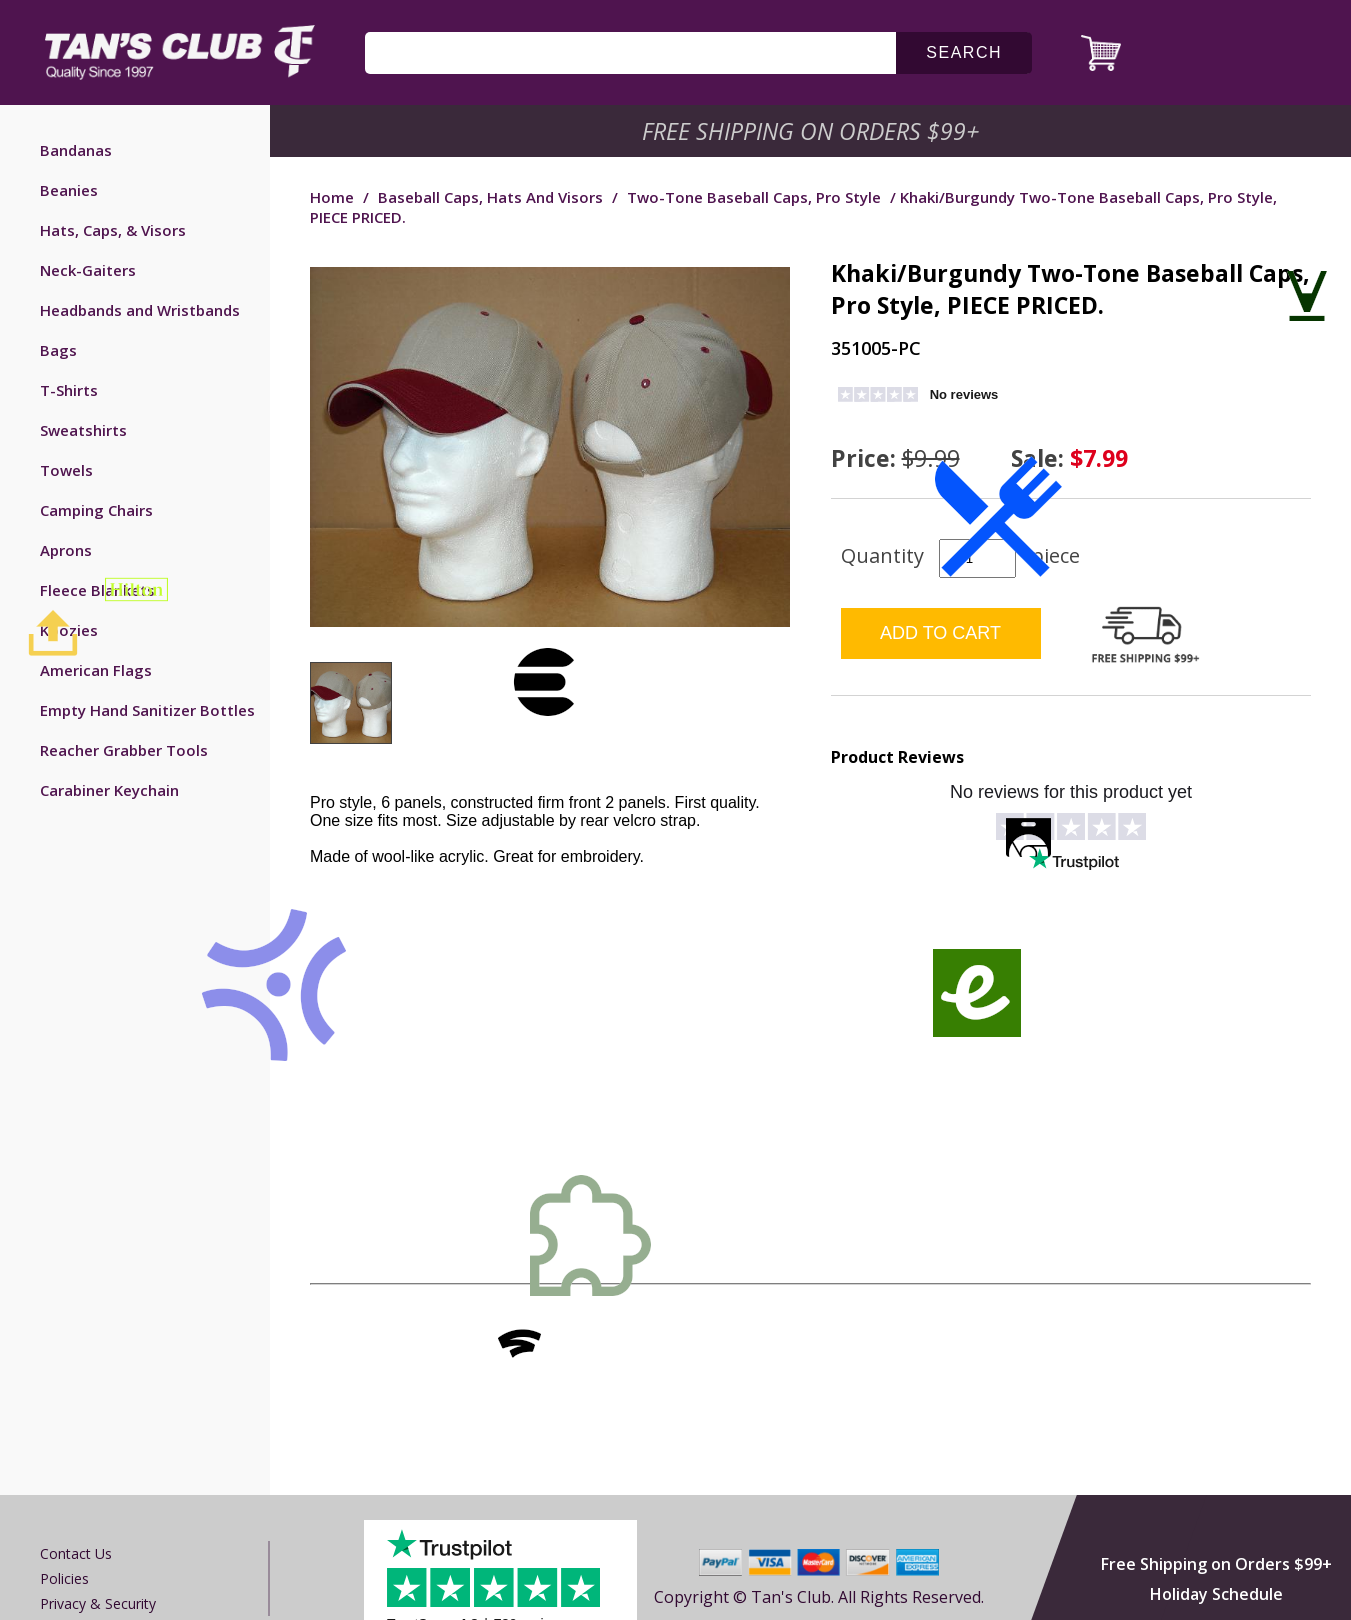 Image resolution: width=1351 pixels, height=1620 pixels. What do you see at coordinates (1307, 296) in the screenshot?
I see `visit viblo platform` at bounding box center [1307, 296].